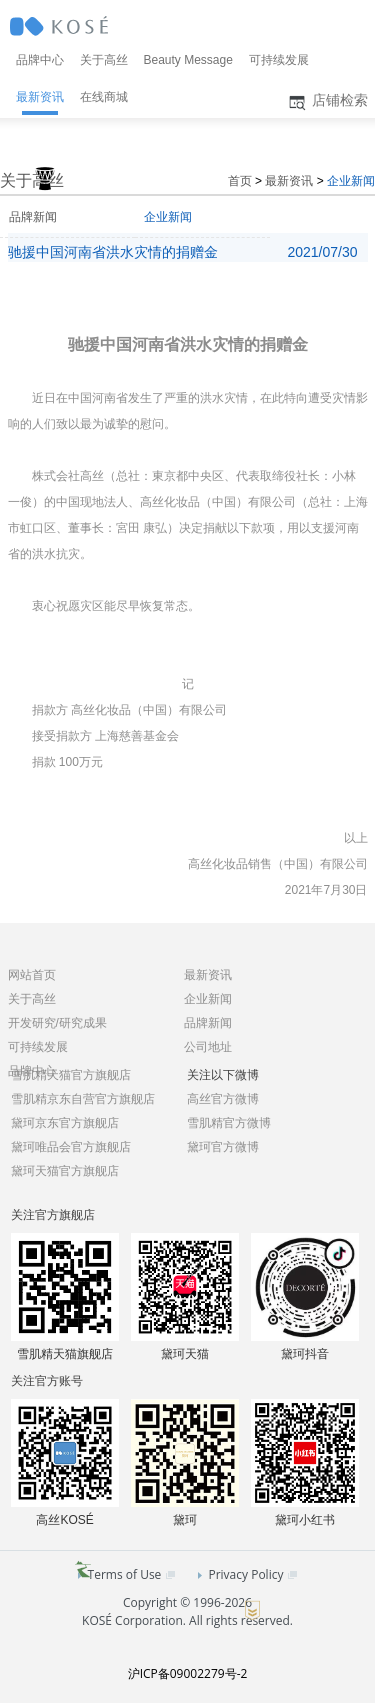 The image size is (375, 1703). Describe the element at coordinates (45, 178) in the screenshot. I see `select djembe or african drum instrument` at that location.